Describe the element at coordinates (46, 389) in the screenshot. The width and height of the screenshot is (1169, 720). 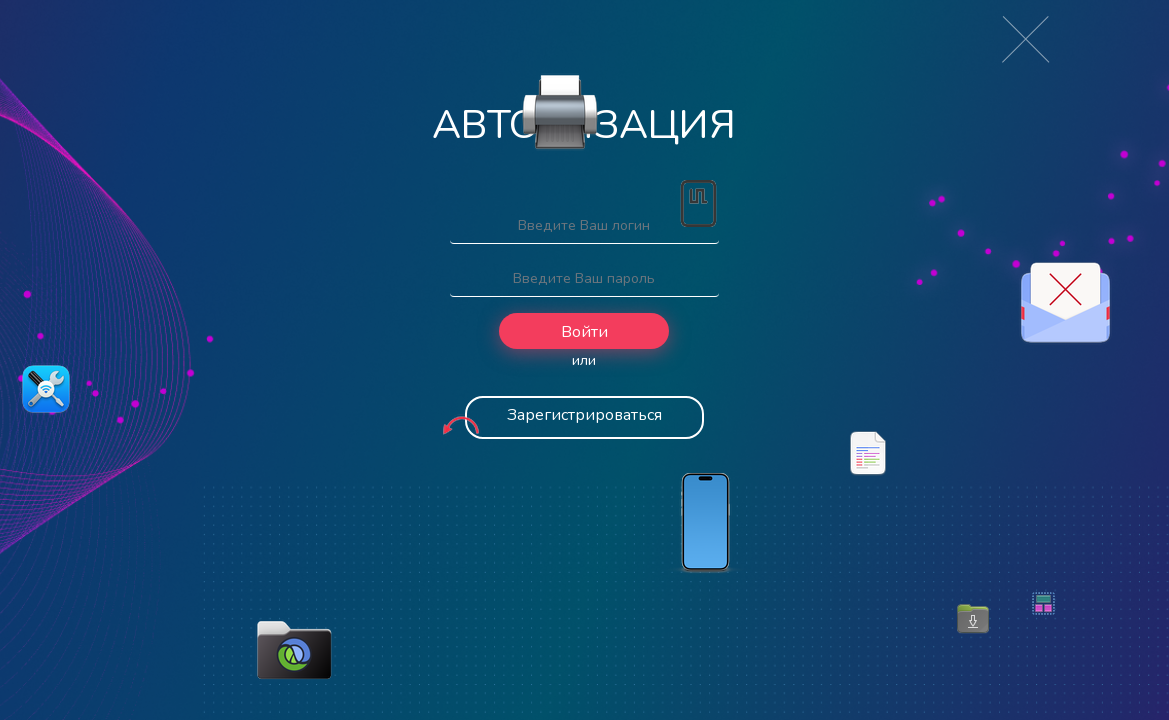
I see `open wireless diagnostics tool` at that location.